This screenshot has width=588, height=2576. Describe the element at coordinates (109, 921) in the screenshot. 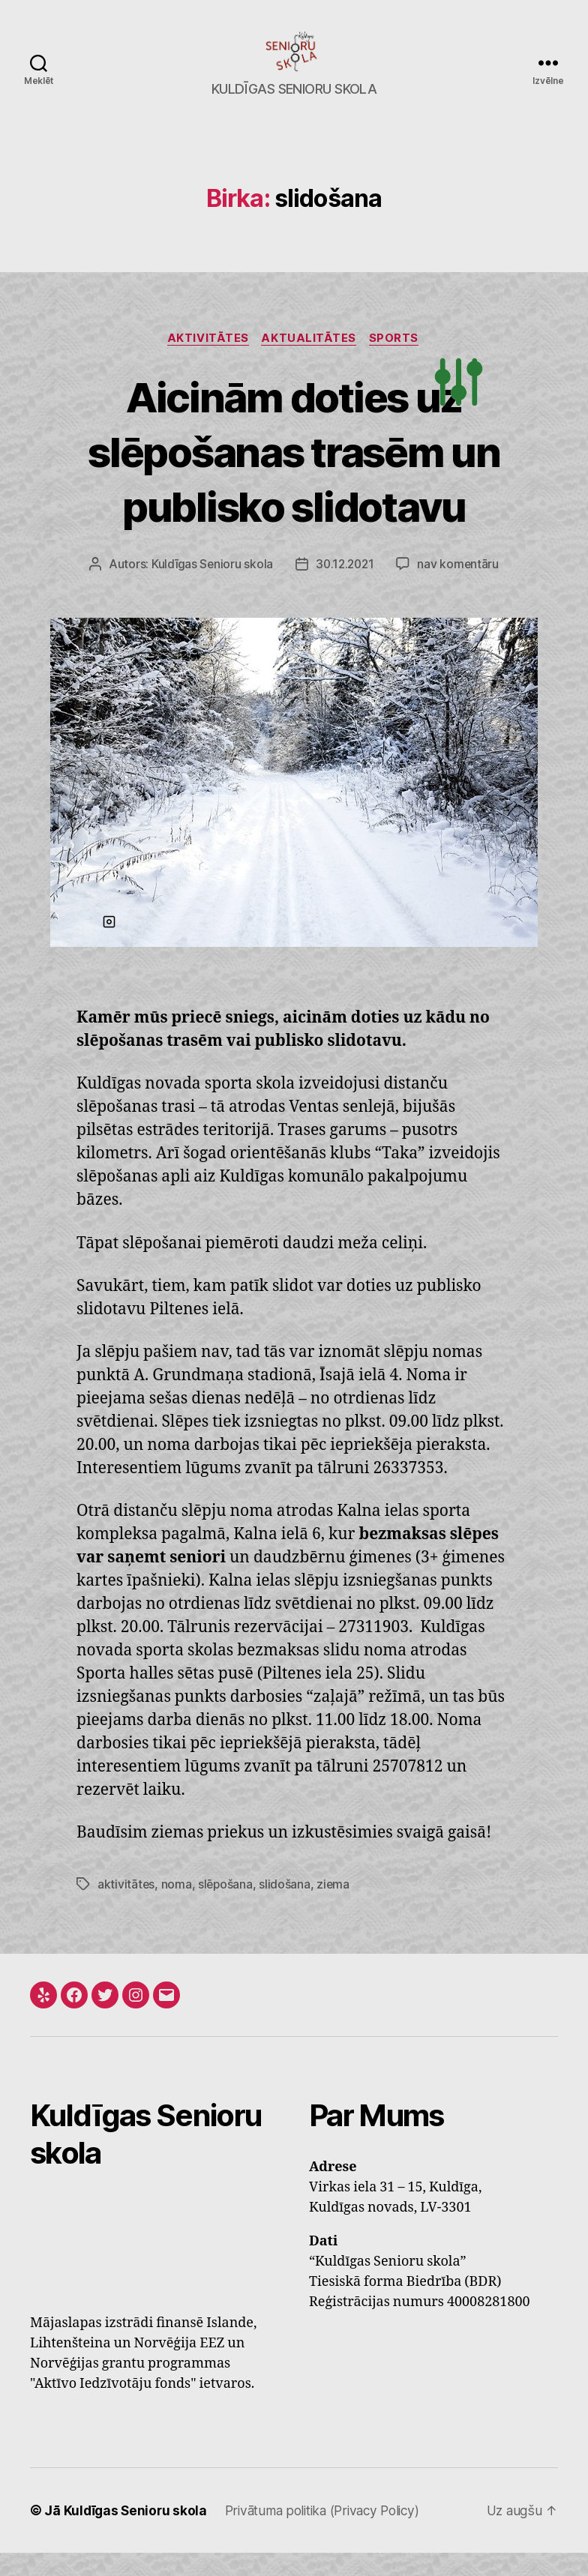

I see `apply a mask to selected layer or object` at that location.